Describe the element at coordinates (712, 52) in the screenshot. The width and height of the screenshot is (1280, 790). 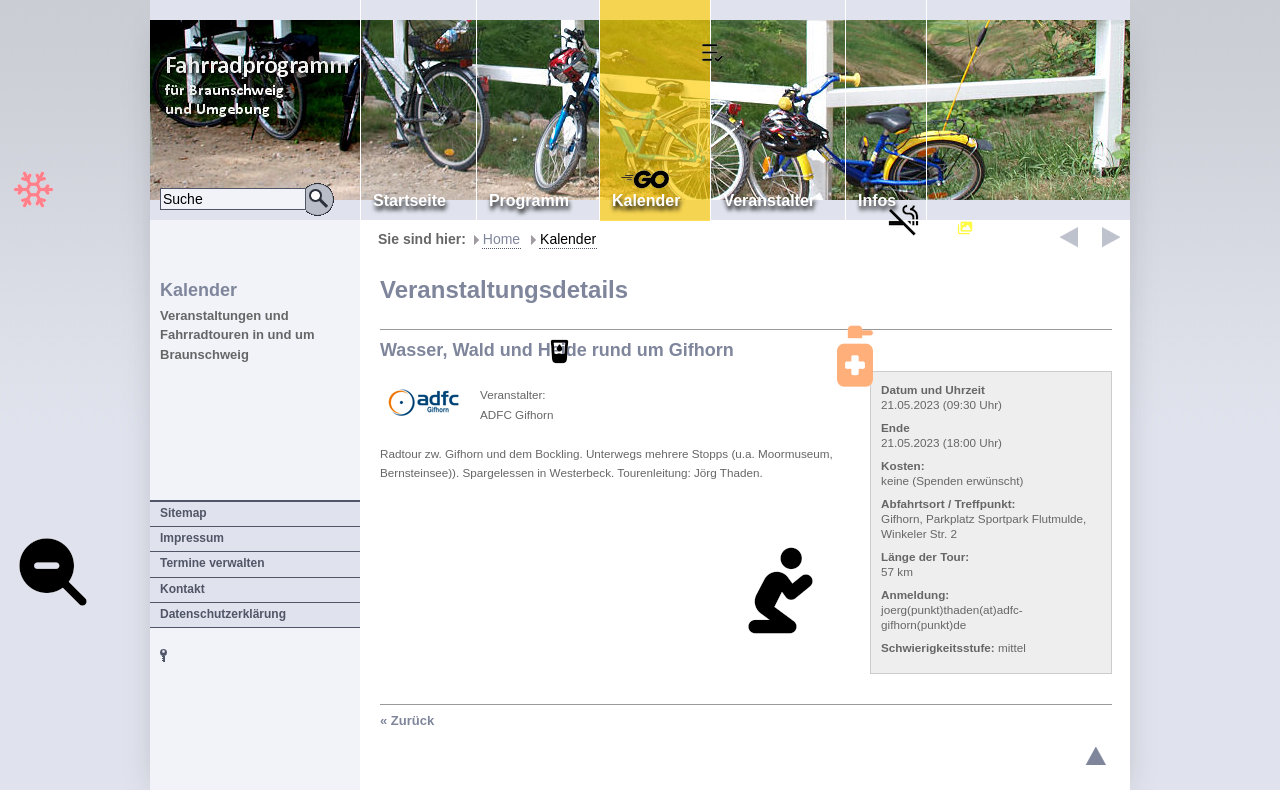
I see `view completed tasks` at that location.